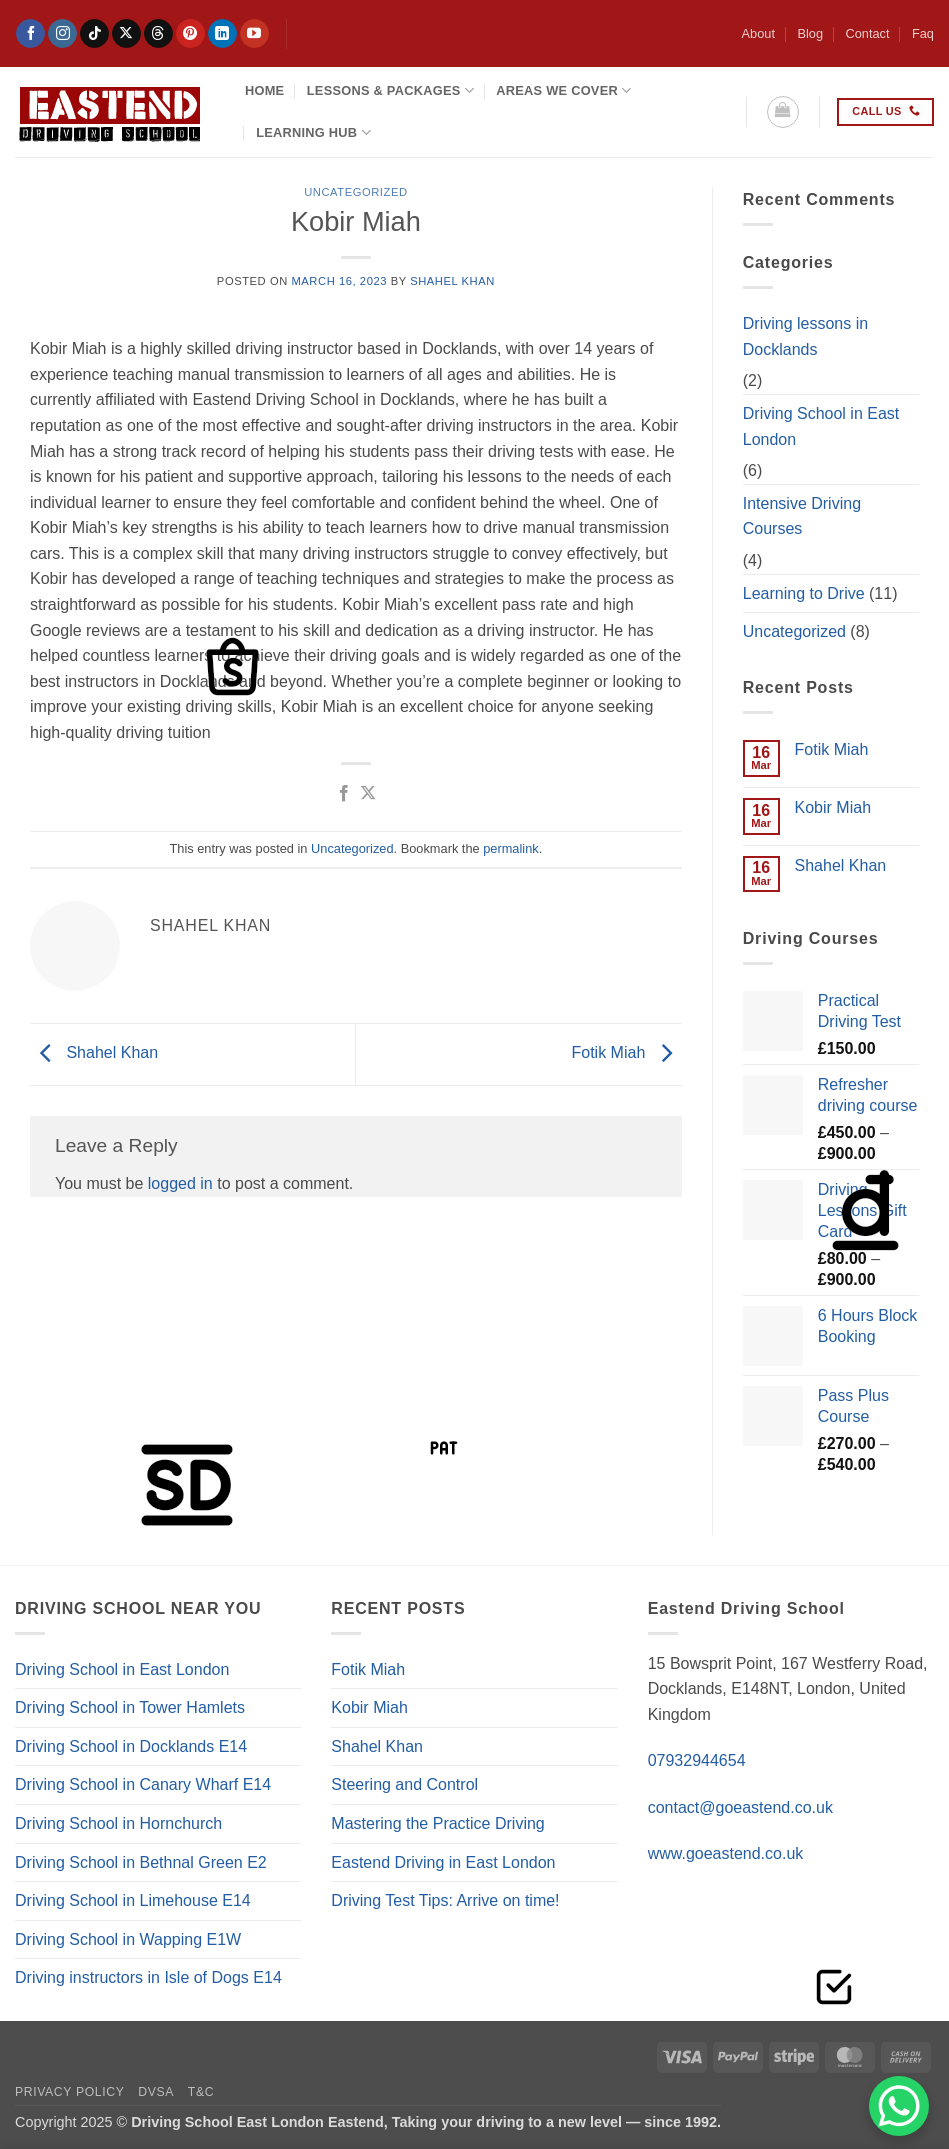 This screenshot has height=2149, width=949. What do you see at coordinates (232, 666) in the screenshot?
I see `open the Shopee shopping app` at bounding box center [232, 666].